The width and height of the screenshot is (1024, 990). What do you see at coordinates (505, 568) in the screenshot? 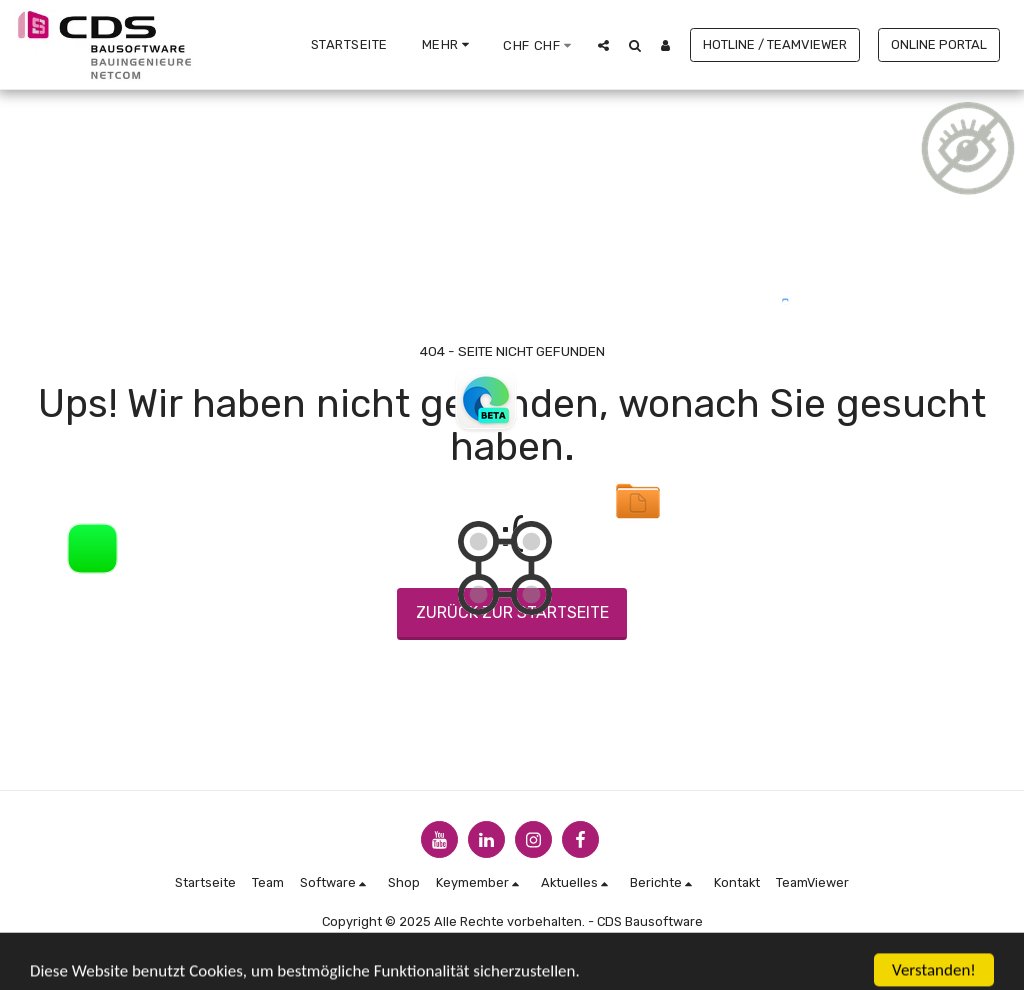
I see `configure hot corners behavior` at bounding box center [505, 568].